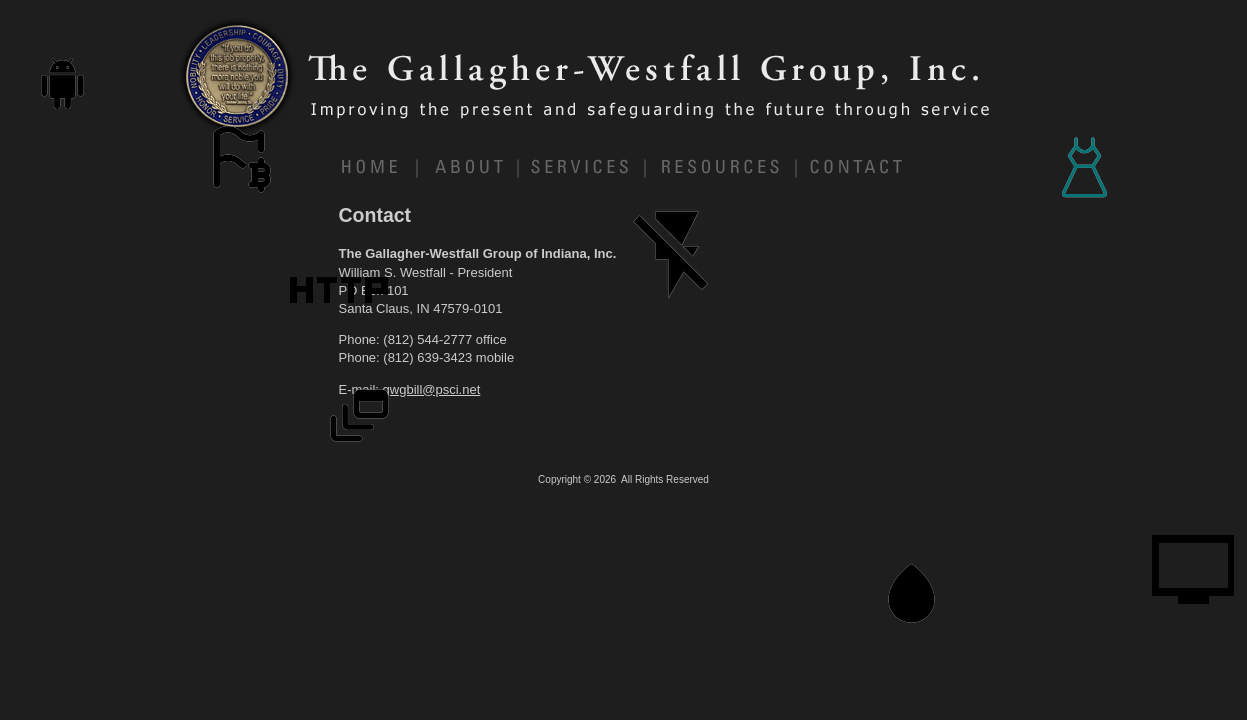 This screenshot has width=1247, height=720. Describe the element at coordinates (677, 255) in the screenshot. I see `disable camera flash` at that location.